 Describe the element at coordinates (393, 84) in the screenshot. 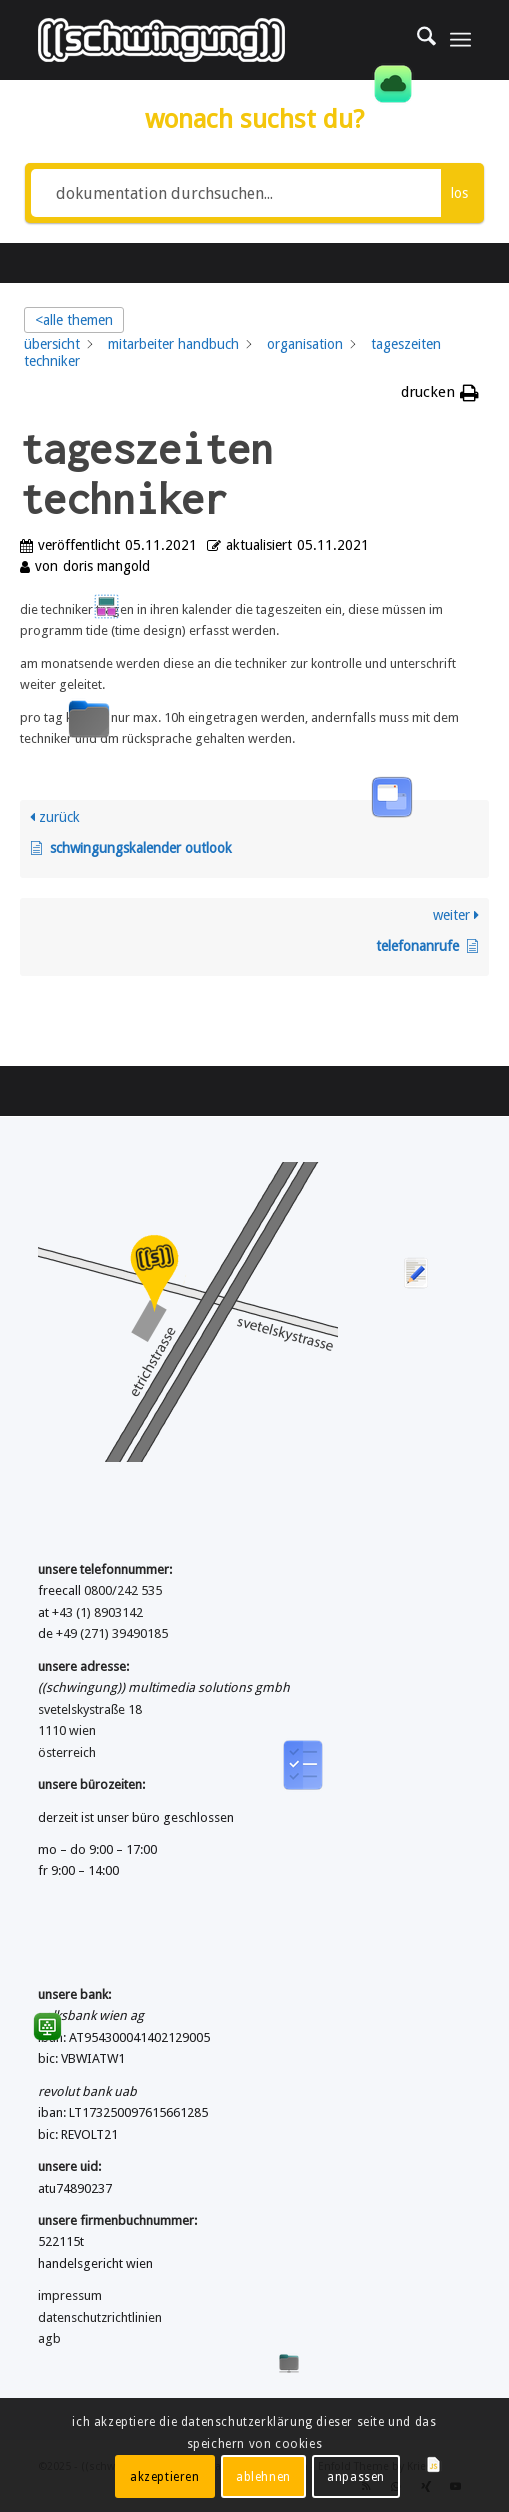

I see `open 4k video downloader app` at that location.